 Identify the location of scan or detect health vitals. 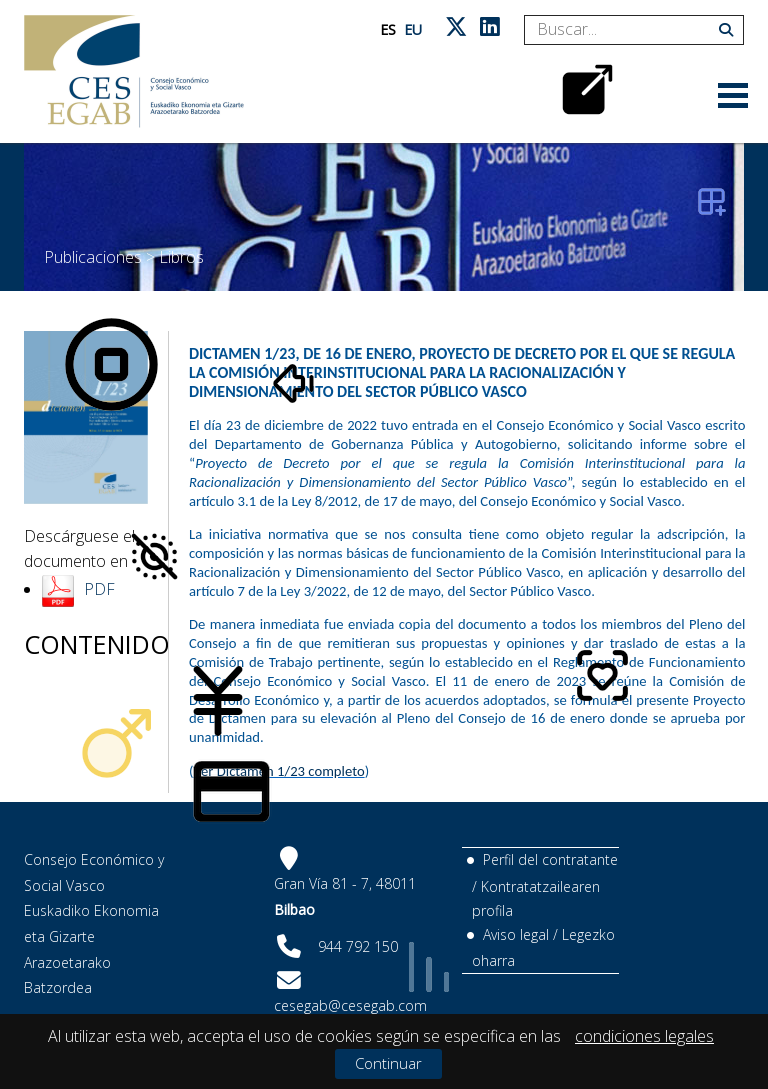
(602, 675).